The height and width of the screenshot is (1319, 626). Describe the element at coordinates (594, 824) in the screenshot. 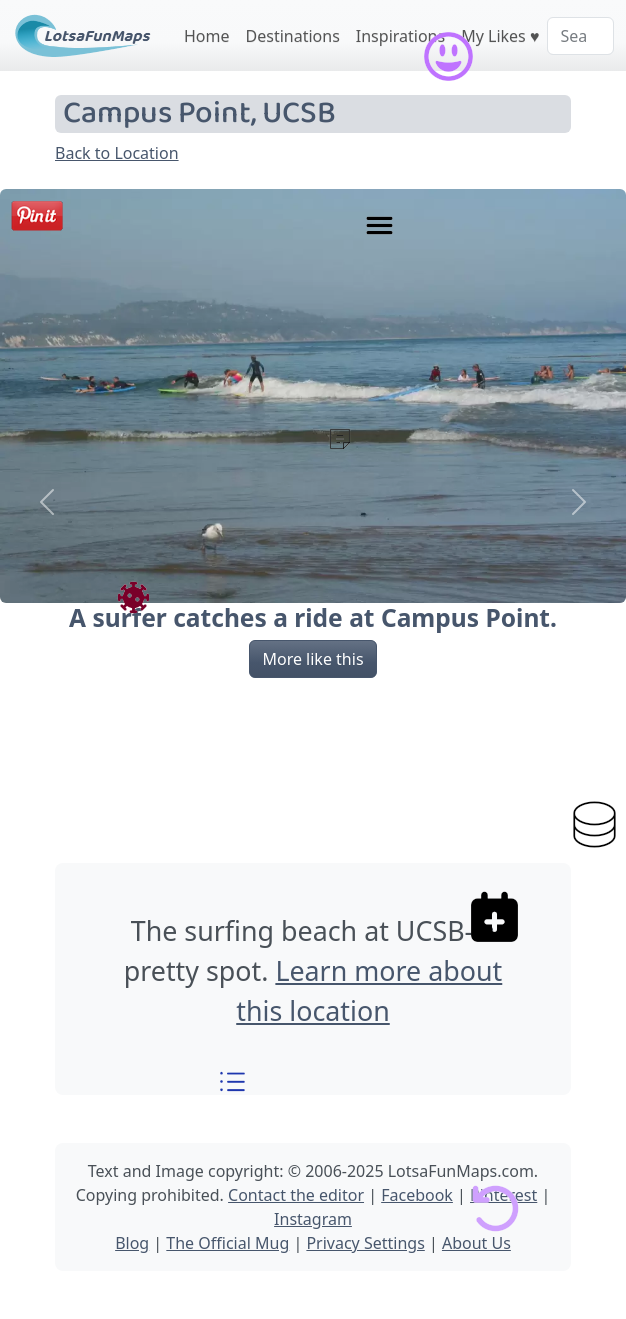

I see `access database or data storage` at that location.